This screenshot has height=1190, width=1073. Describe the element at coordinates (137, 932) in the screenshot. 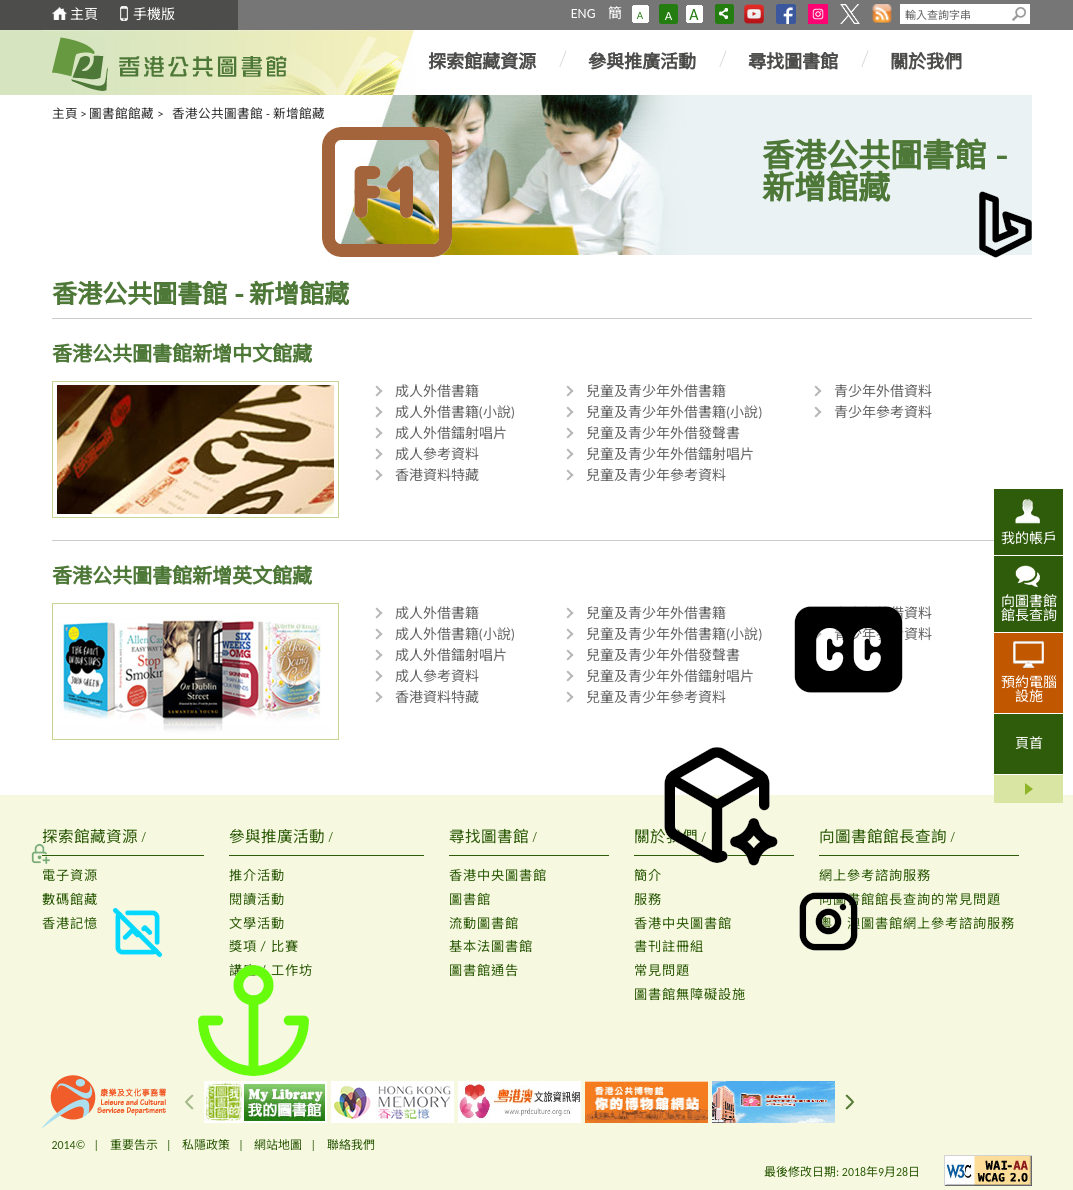

I see `disable graph or chart view` at that location.